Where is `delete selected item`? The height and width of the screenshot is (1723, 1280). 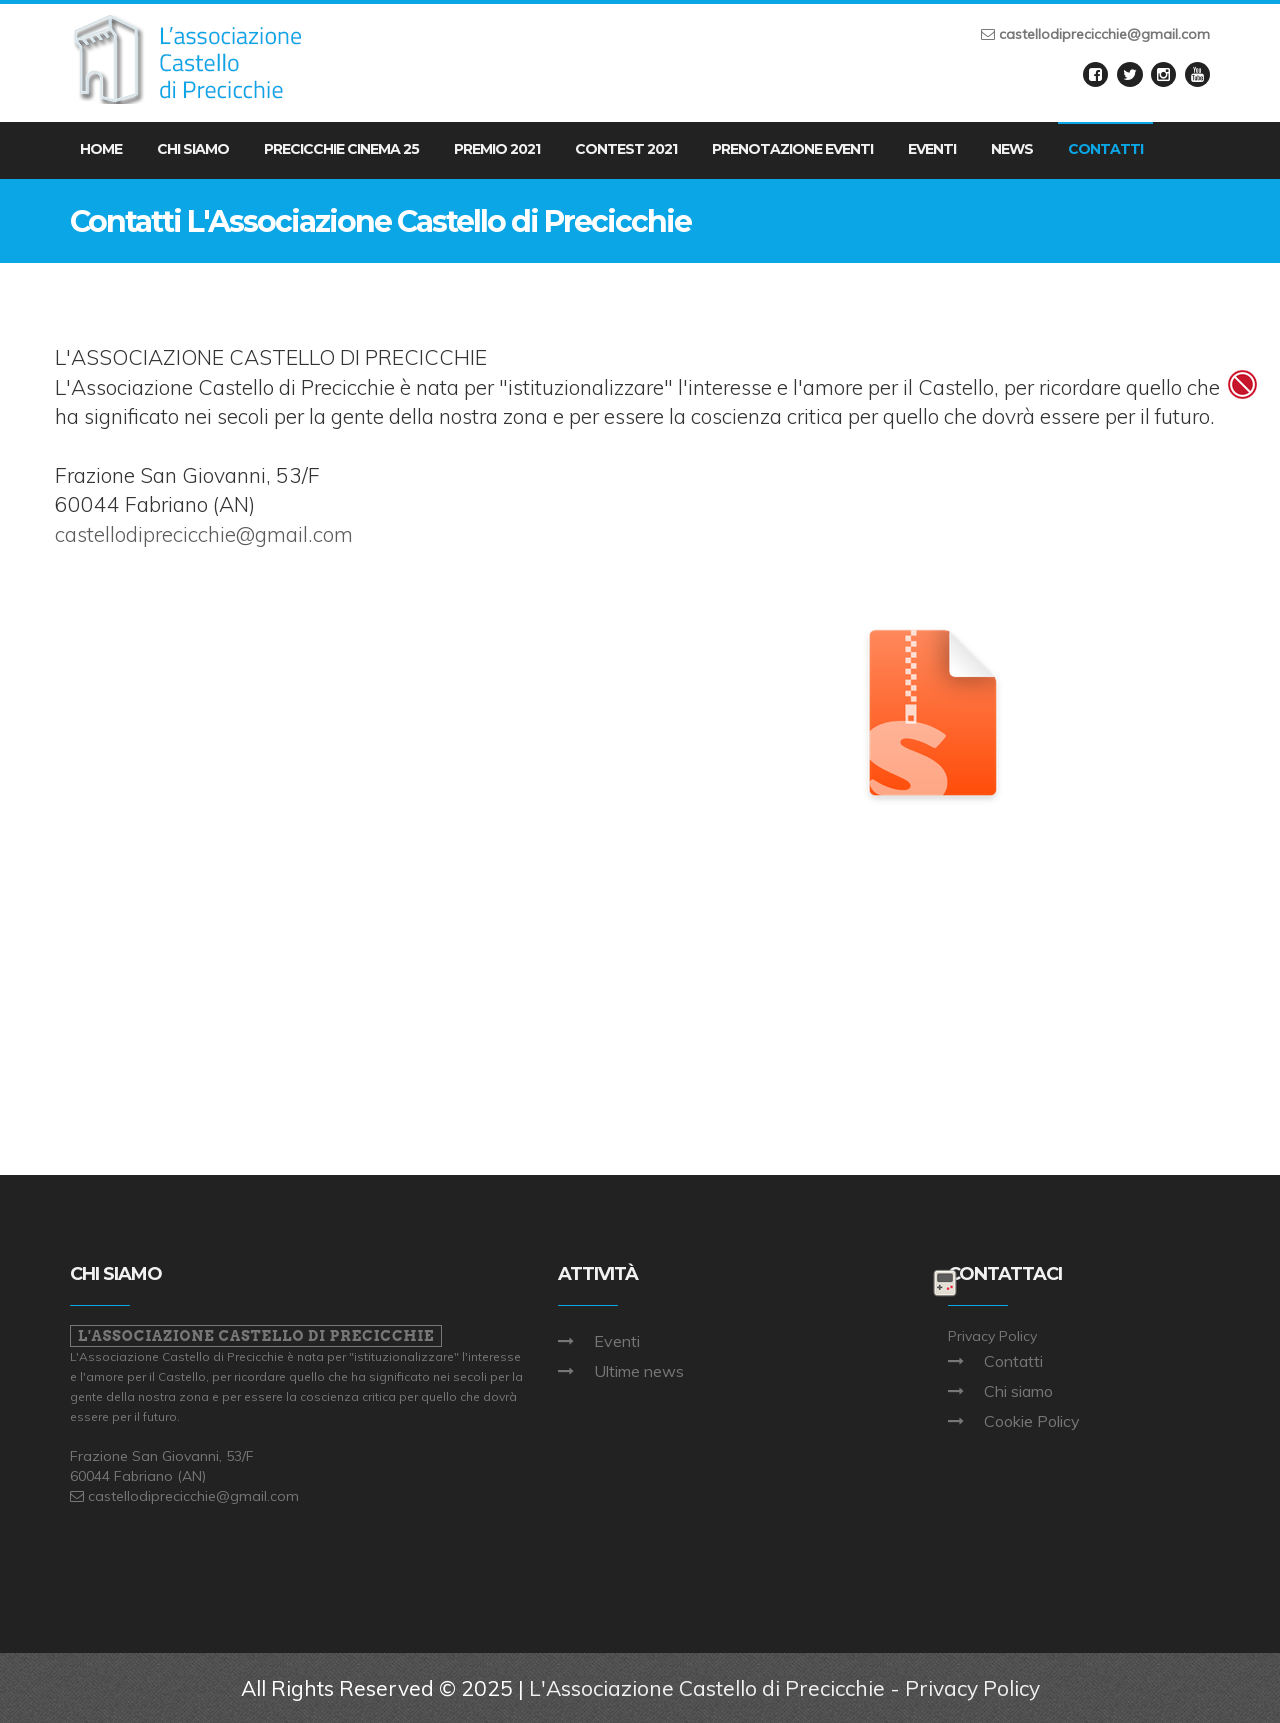
delete selected item is located at coordinates (1242, 384).